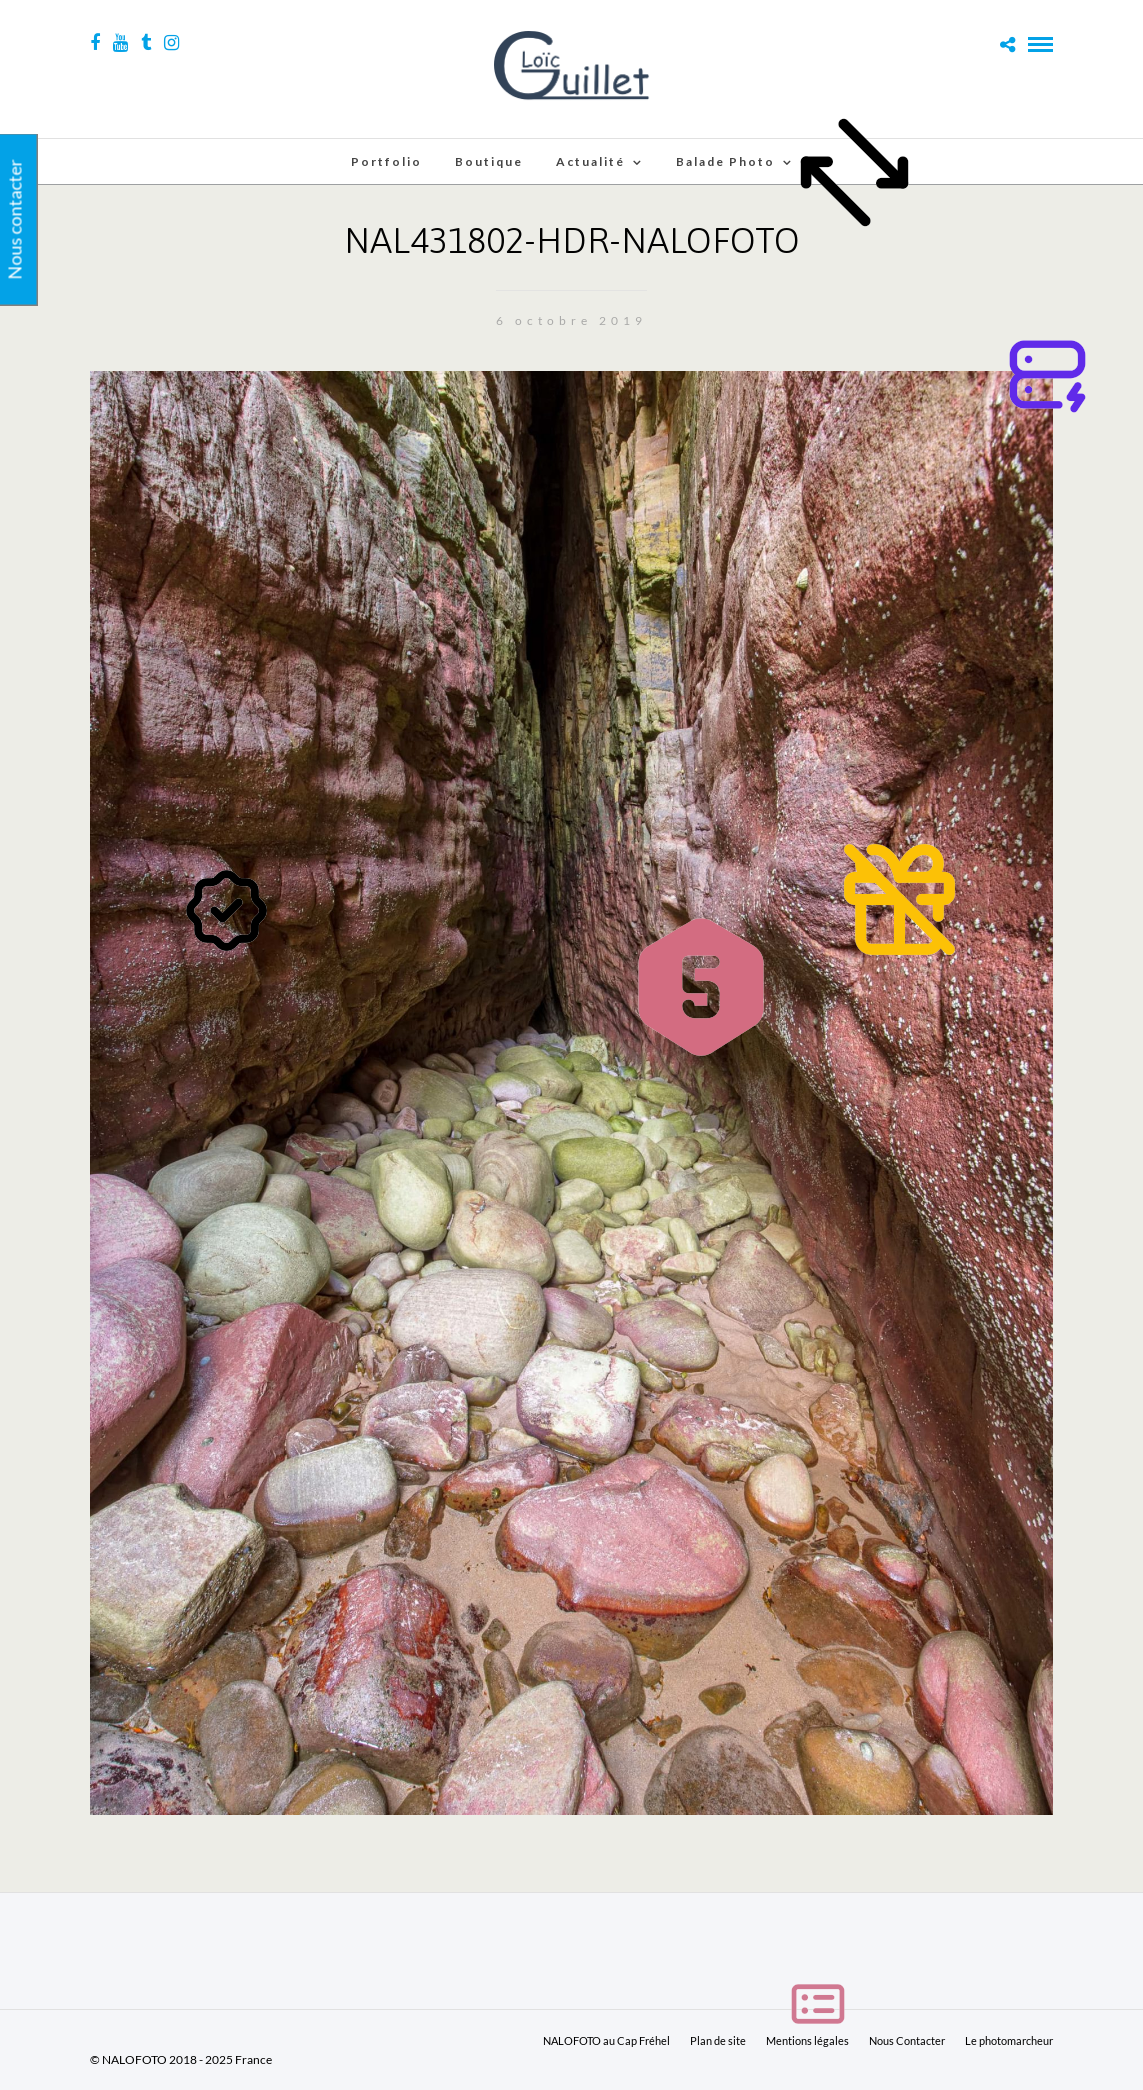 The height and width of the screenshot is (2090, 1143). Describe the element at coordinates (899, 899) in the screenshot. I see `gift or reward unavailable` at that location.